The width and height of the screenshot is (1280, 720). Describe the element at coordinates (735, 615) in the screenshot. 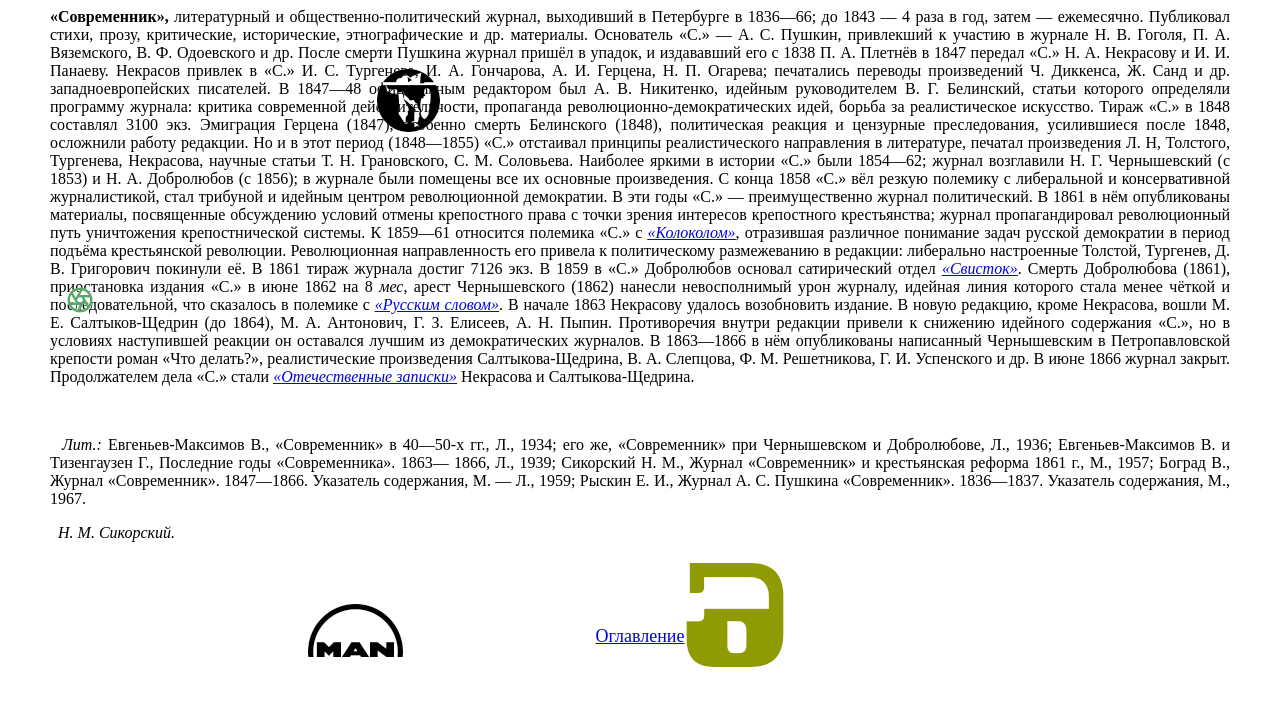

I see `open MetaGer search engine` at that location.